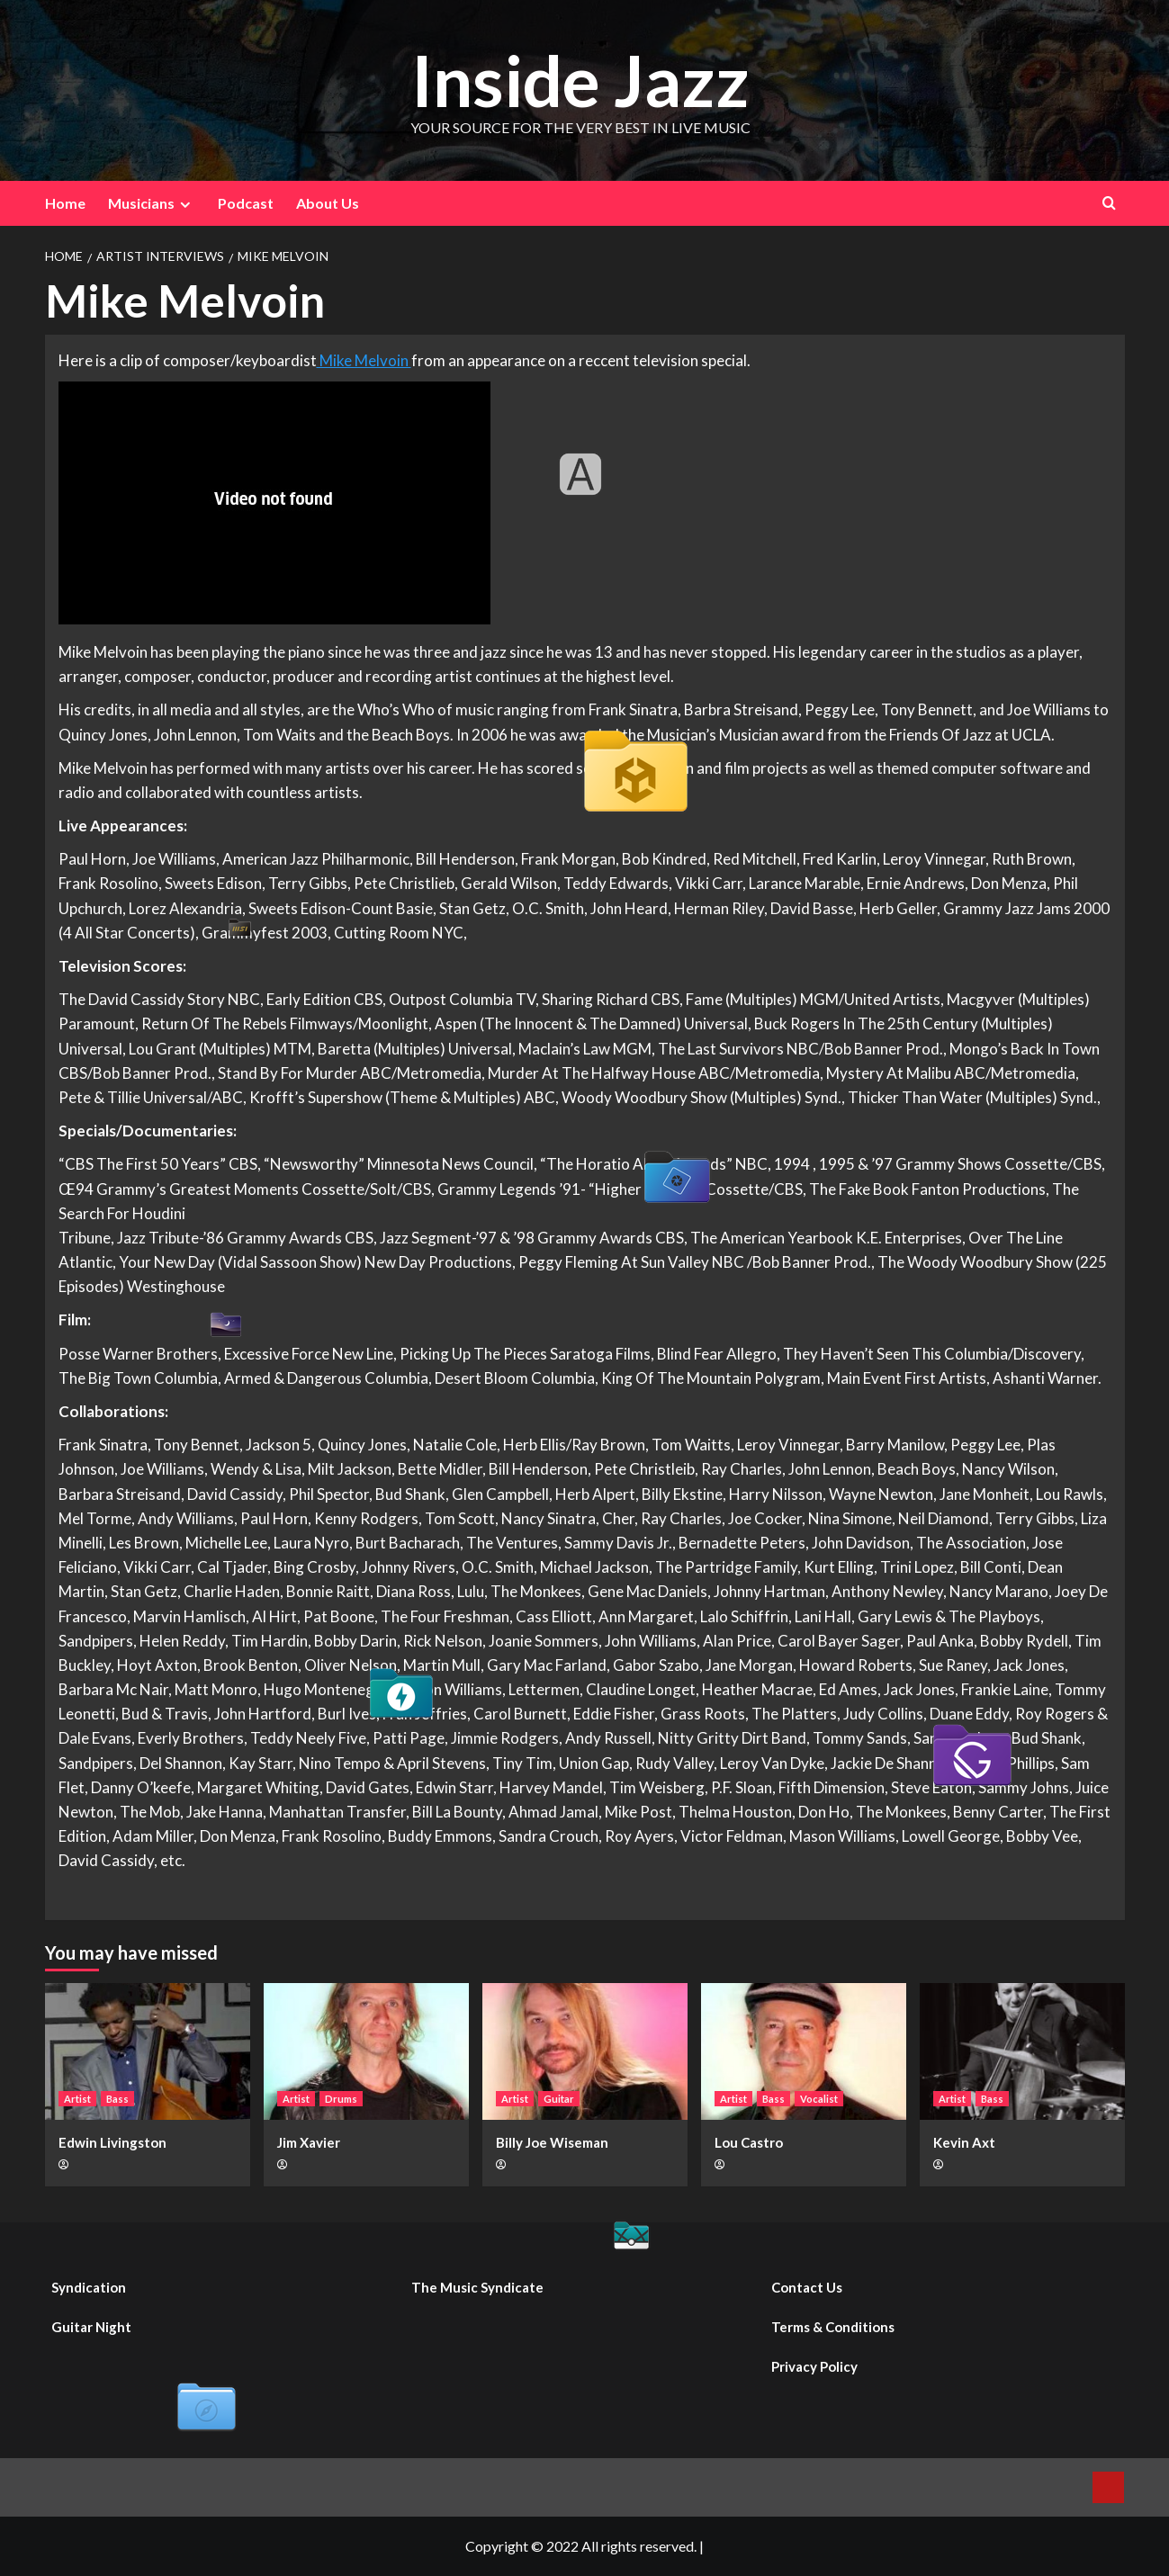 Image resolution: width=1169 pixels, height=2576 pixels. I want to click on open fastapi project folder, so click(400, 1694).